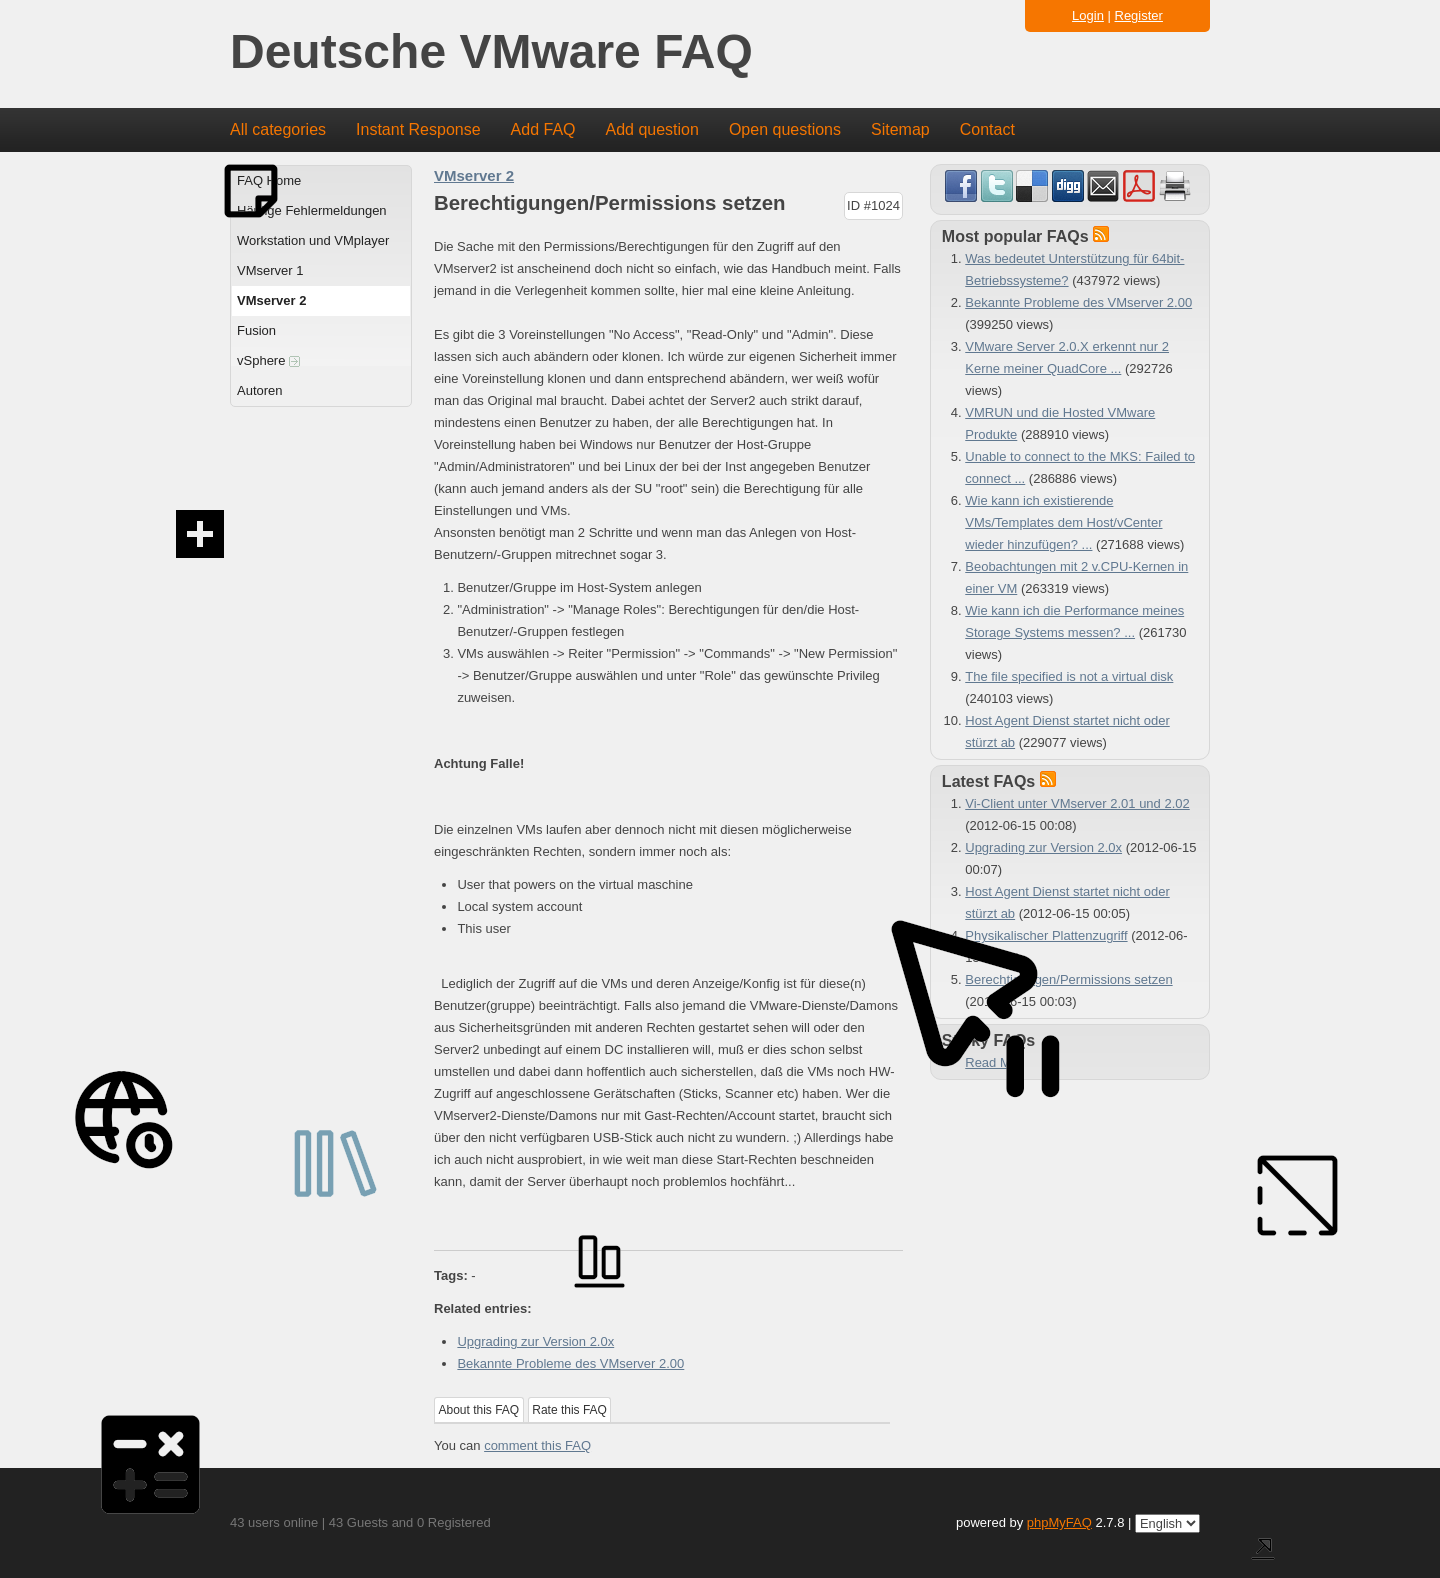 This screenshot has width=1440, height=1578. What do you see at coordinates (251, 191) in the screenshot?
I see `create a new note` at bounding box center [251, 191].